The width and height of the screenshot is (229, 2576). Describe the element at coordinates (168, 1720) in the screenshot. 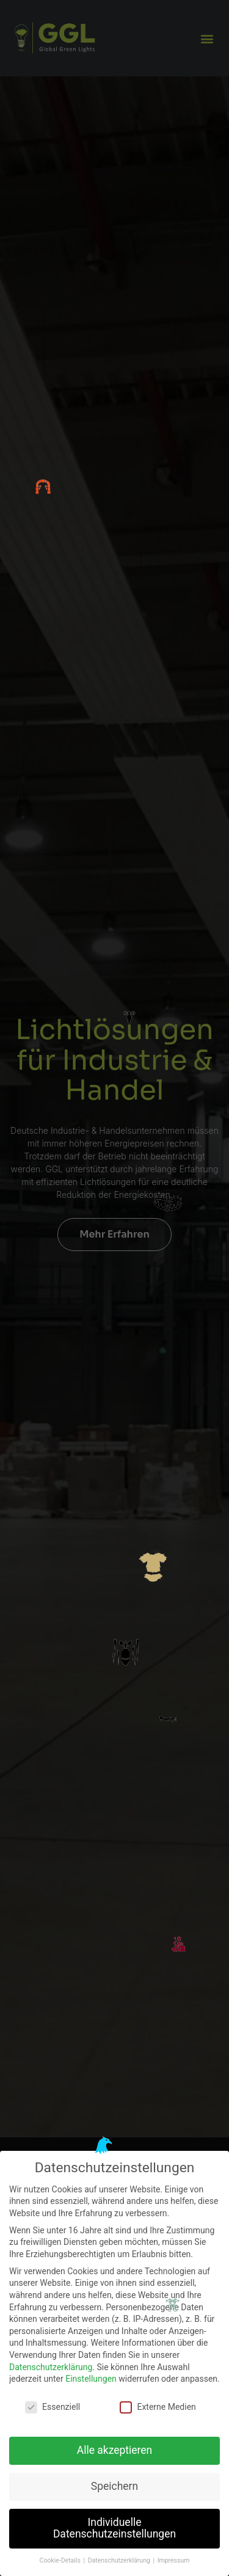

I see `enable airplane mode` at that location.